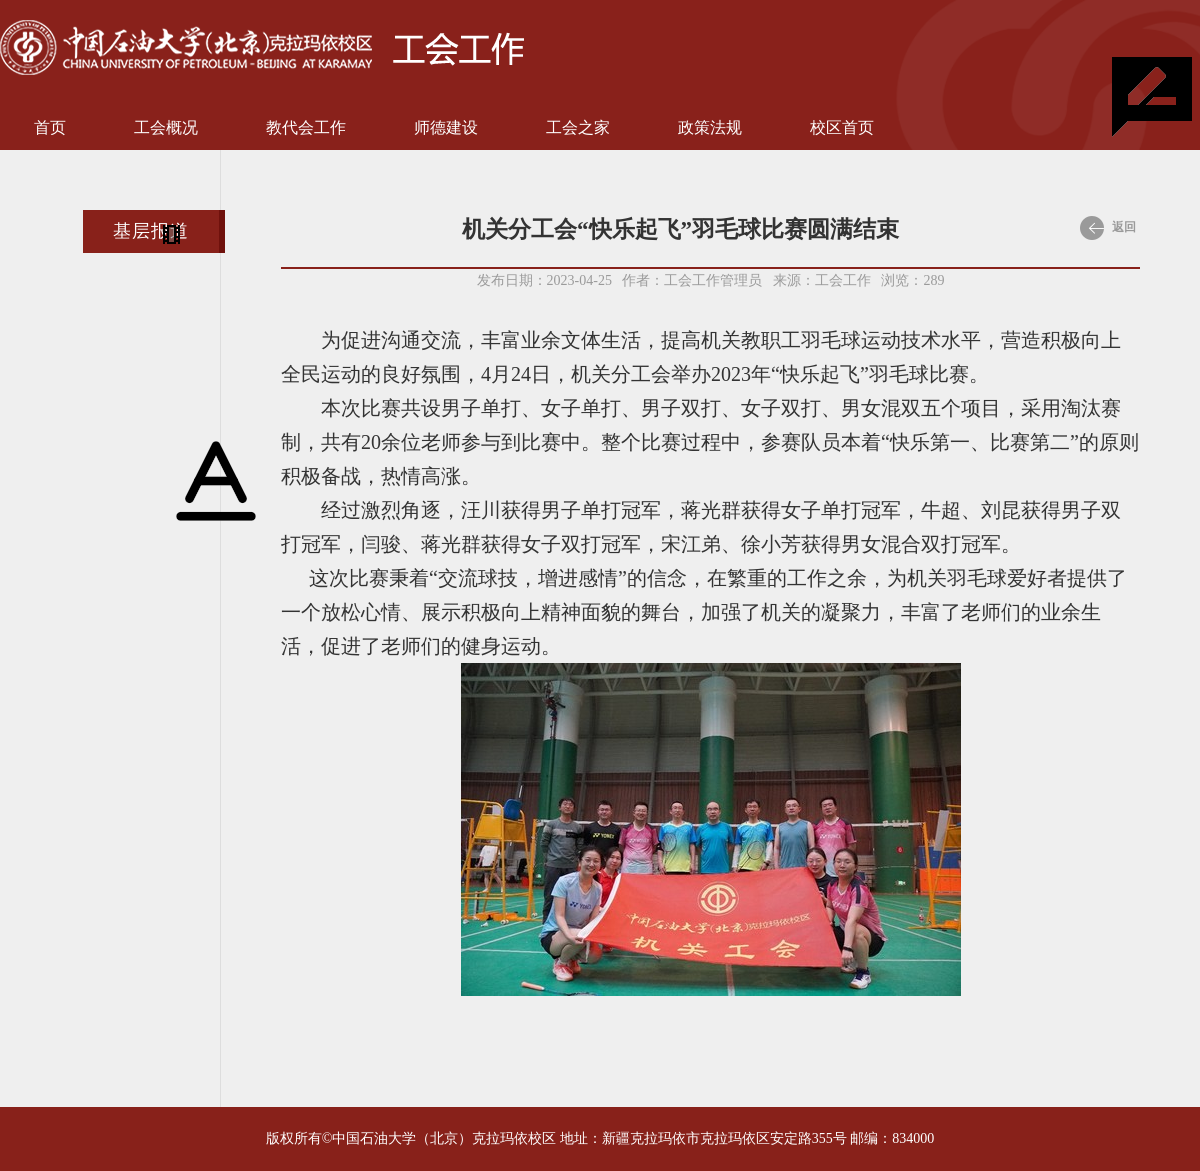  What do you see at coordinates (171, 234) in the screenshot?
I see `access local movie theaters or showtimes` at bounding box center [171, 234].